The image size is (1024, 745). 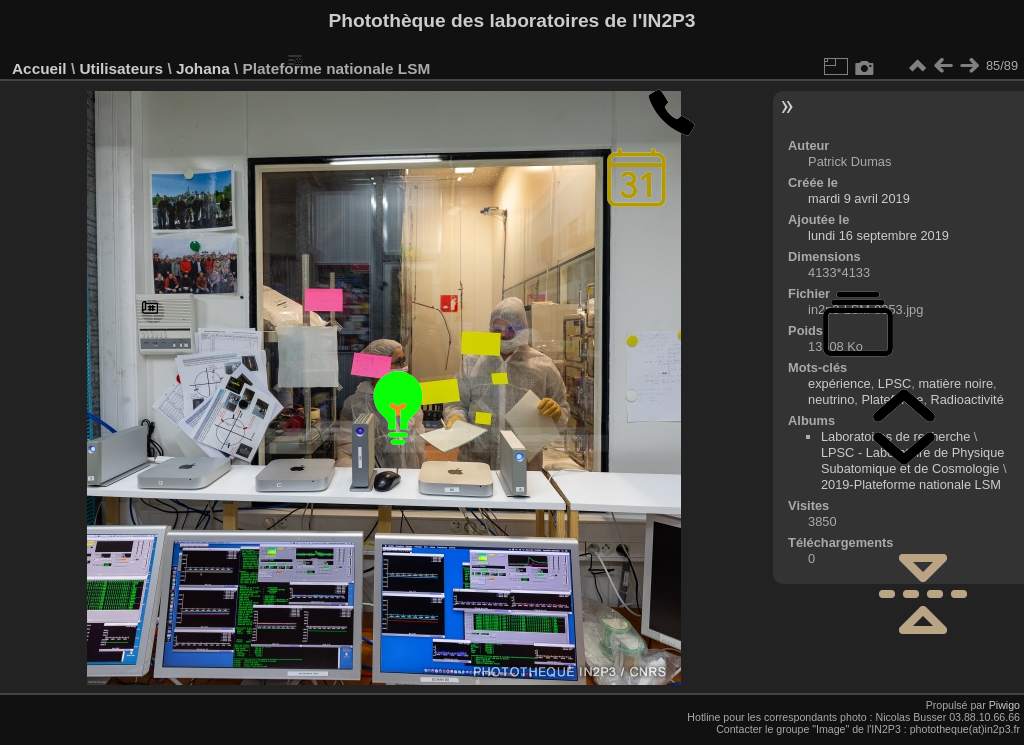 What do you see at coordinates (150, 308) in the screenshot?
I see `view project blueprints or technical plans` at bounding box center [150, 308].